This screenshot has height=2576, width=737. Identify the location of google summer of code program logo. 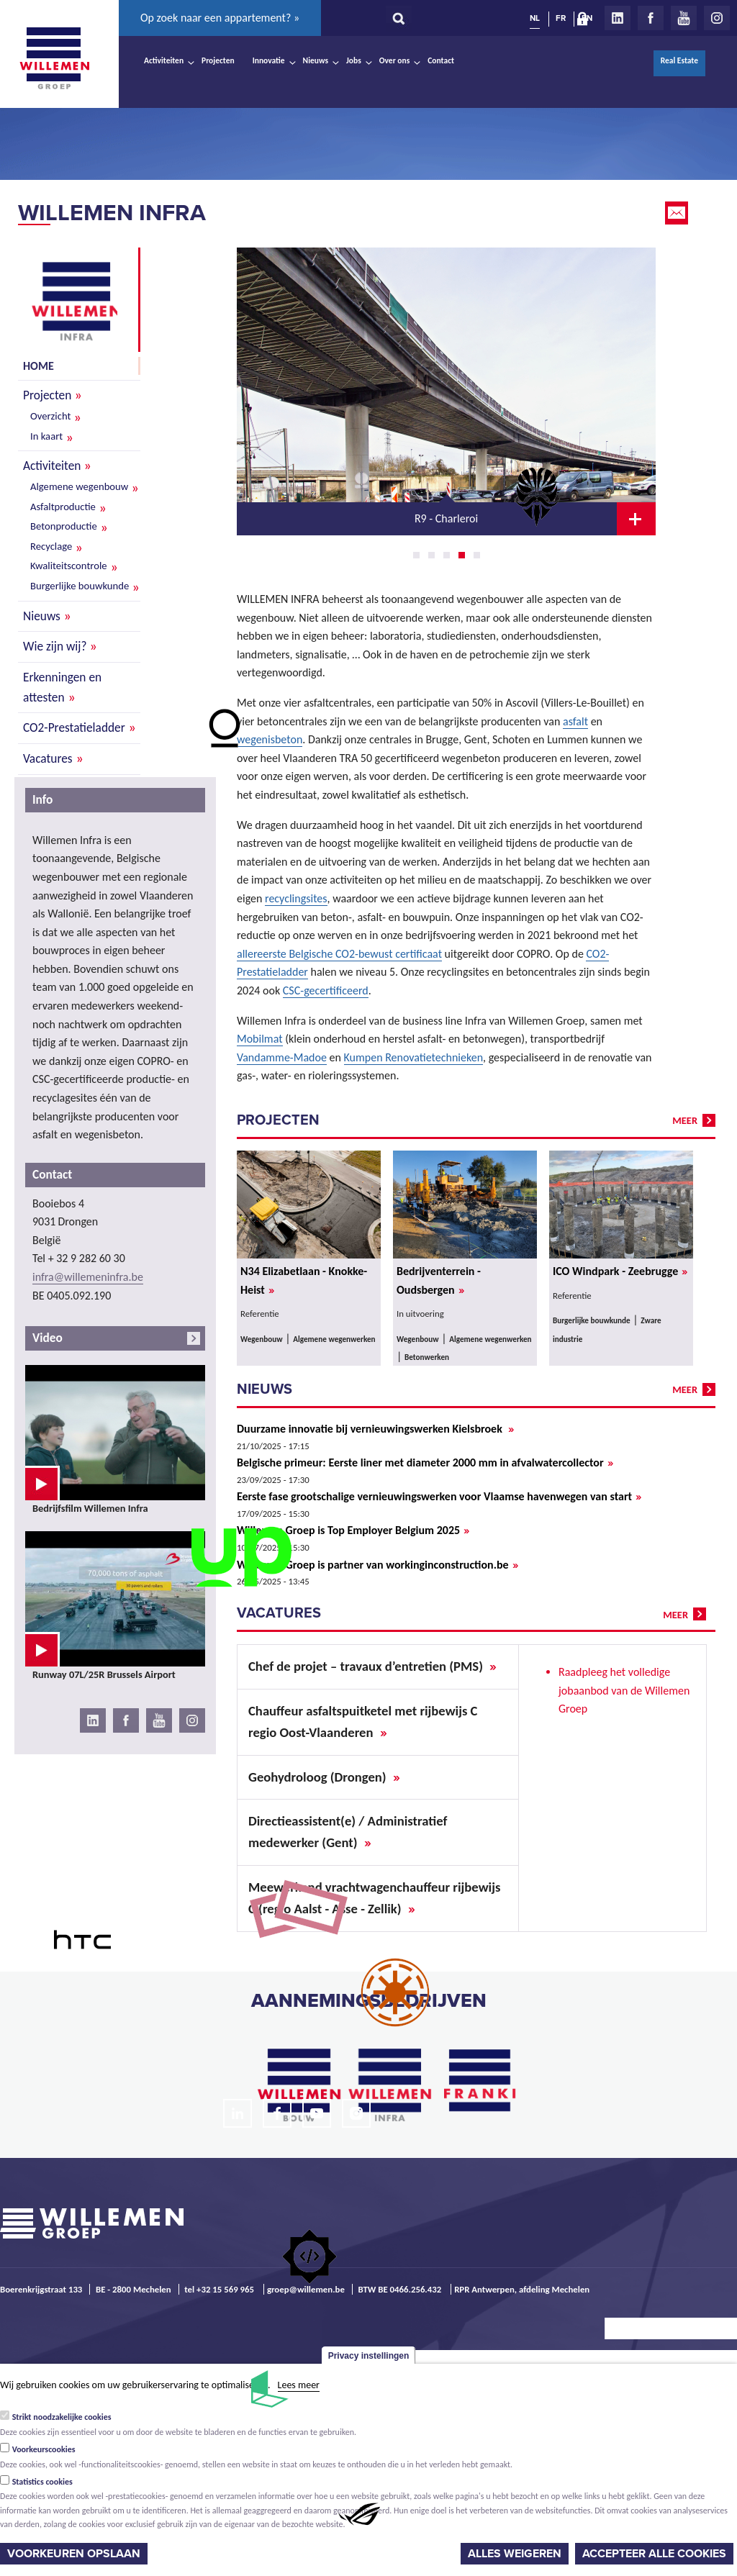
(309, 2257).